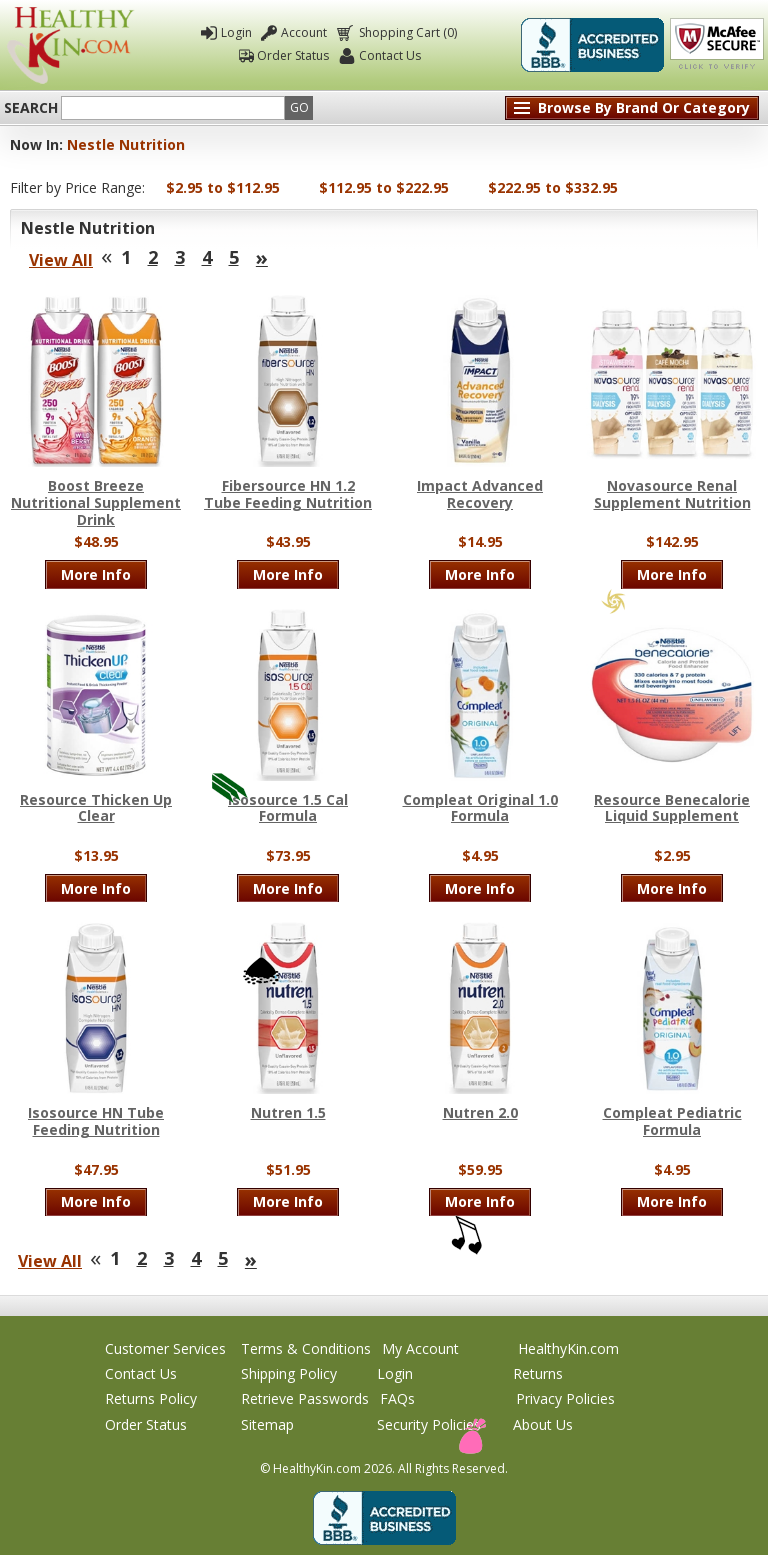 Image resolution: width=768 pixels, height=1555 pixels. I want to click on browse romantic or love-themed music, so click(467, 1235).